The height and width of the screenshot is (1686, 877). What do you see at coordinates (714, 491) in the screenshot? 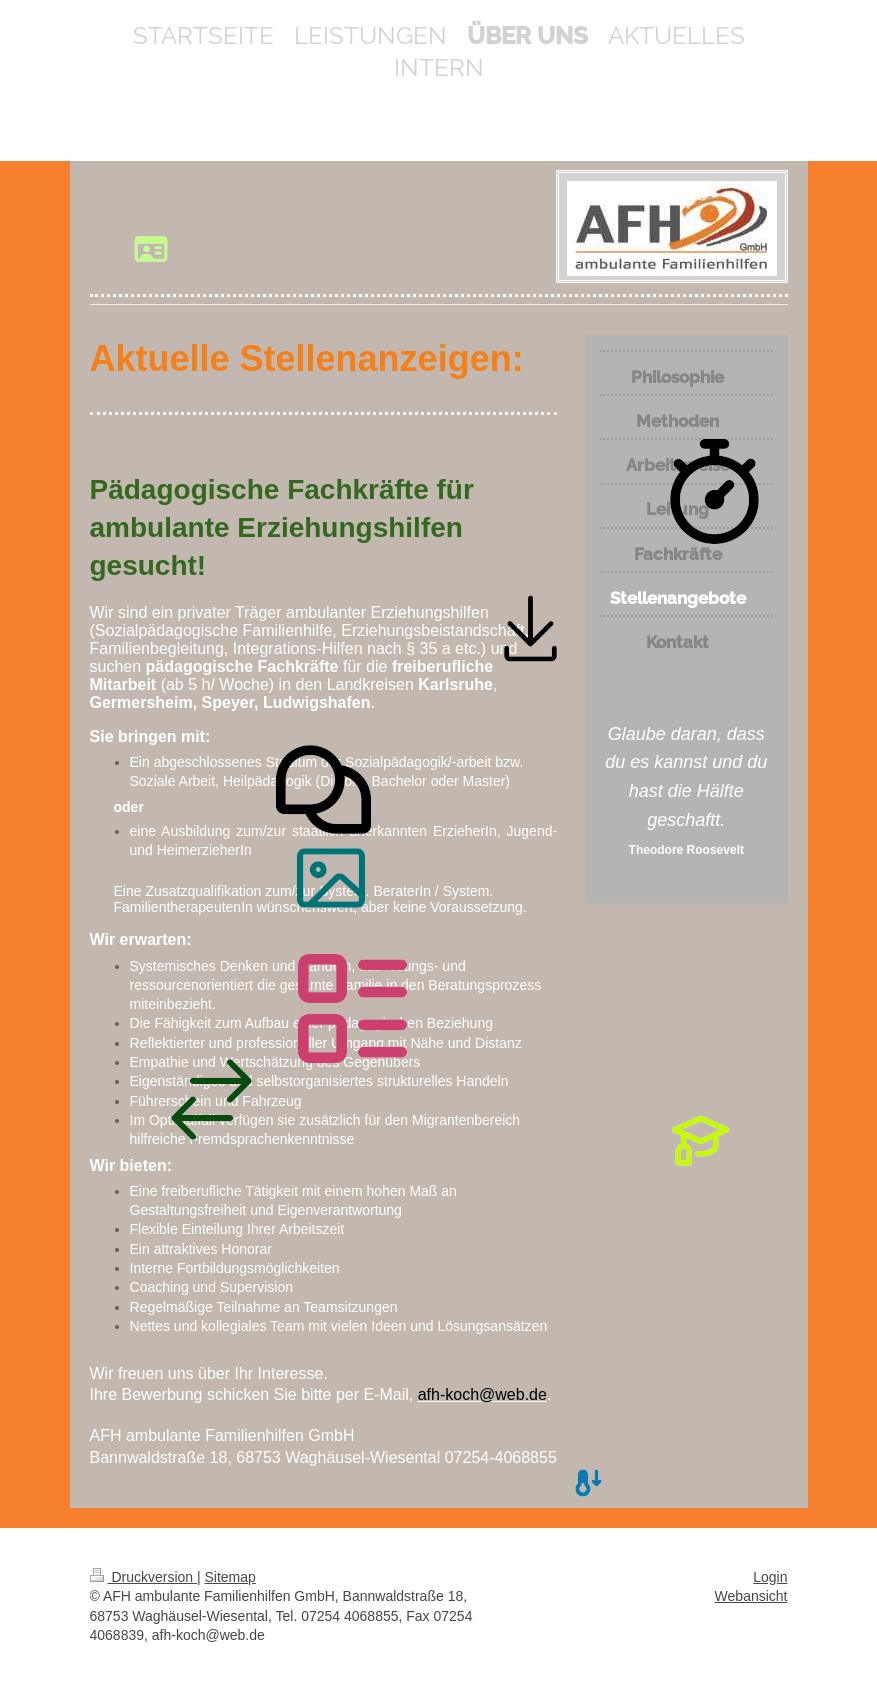
I see `start or stop a timer` at bounding box center [714, 491].